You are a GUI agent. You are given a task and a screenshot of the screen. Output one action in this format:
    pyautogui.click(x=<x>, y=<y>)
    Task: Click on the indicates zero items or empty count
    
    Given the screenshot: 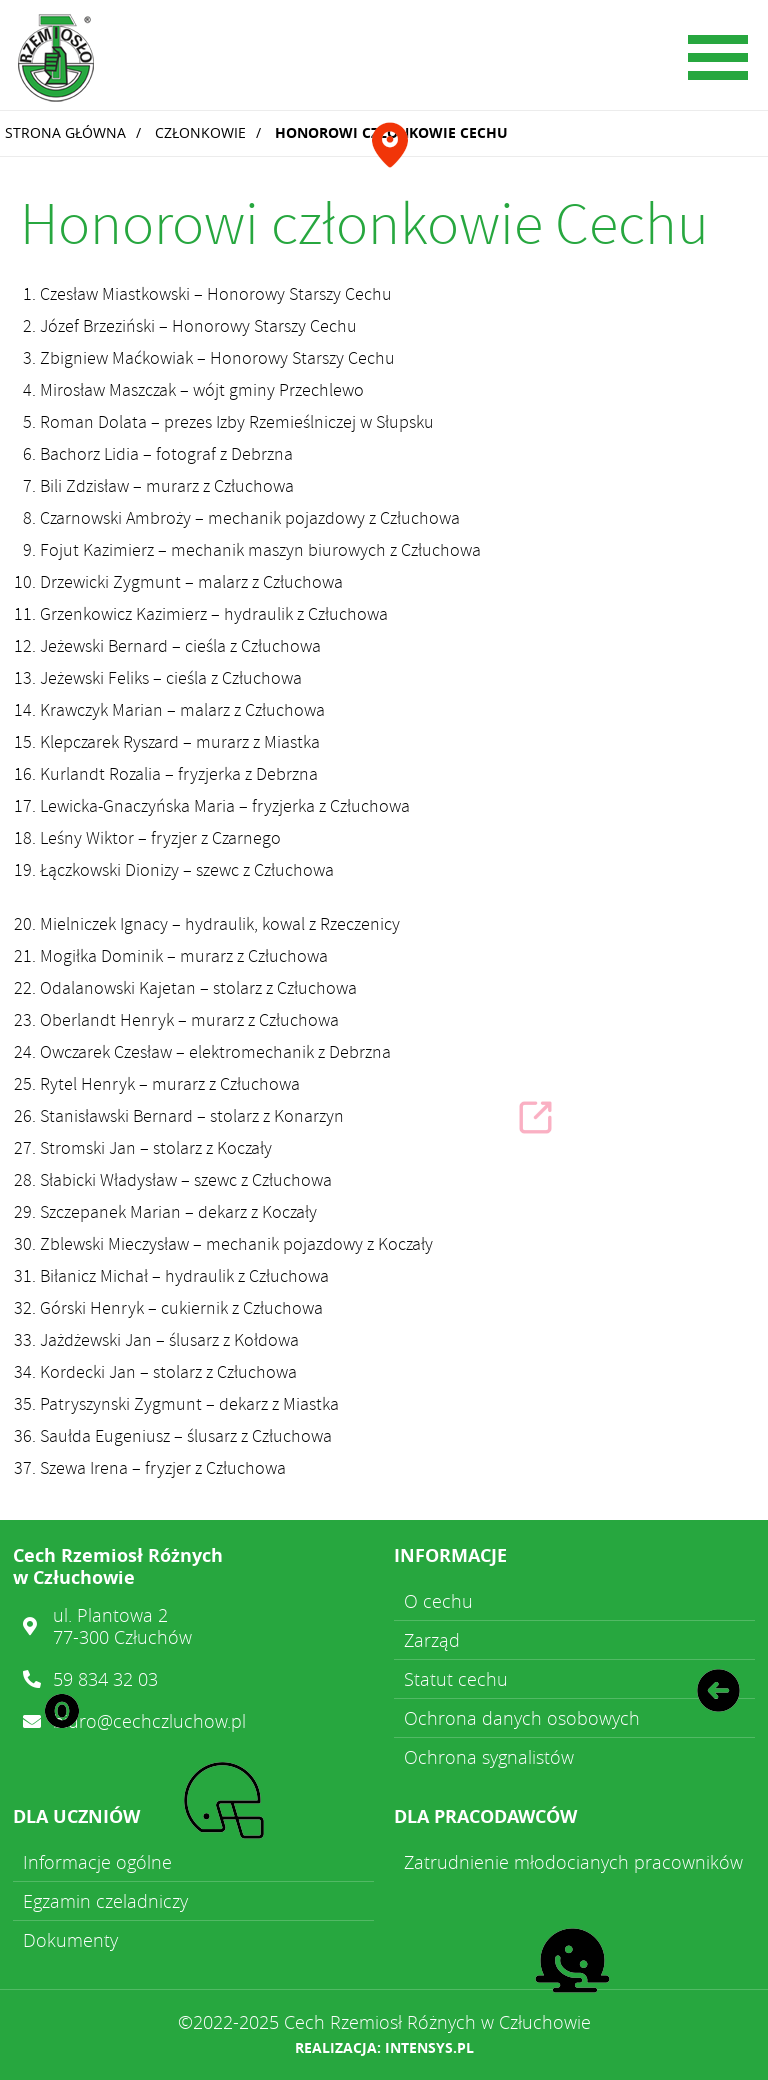 What is the action you would take?
    pyautogui.click(x=62, y=1711)
    